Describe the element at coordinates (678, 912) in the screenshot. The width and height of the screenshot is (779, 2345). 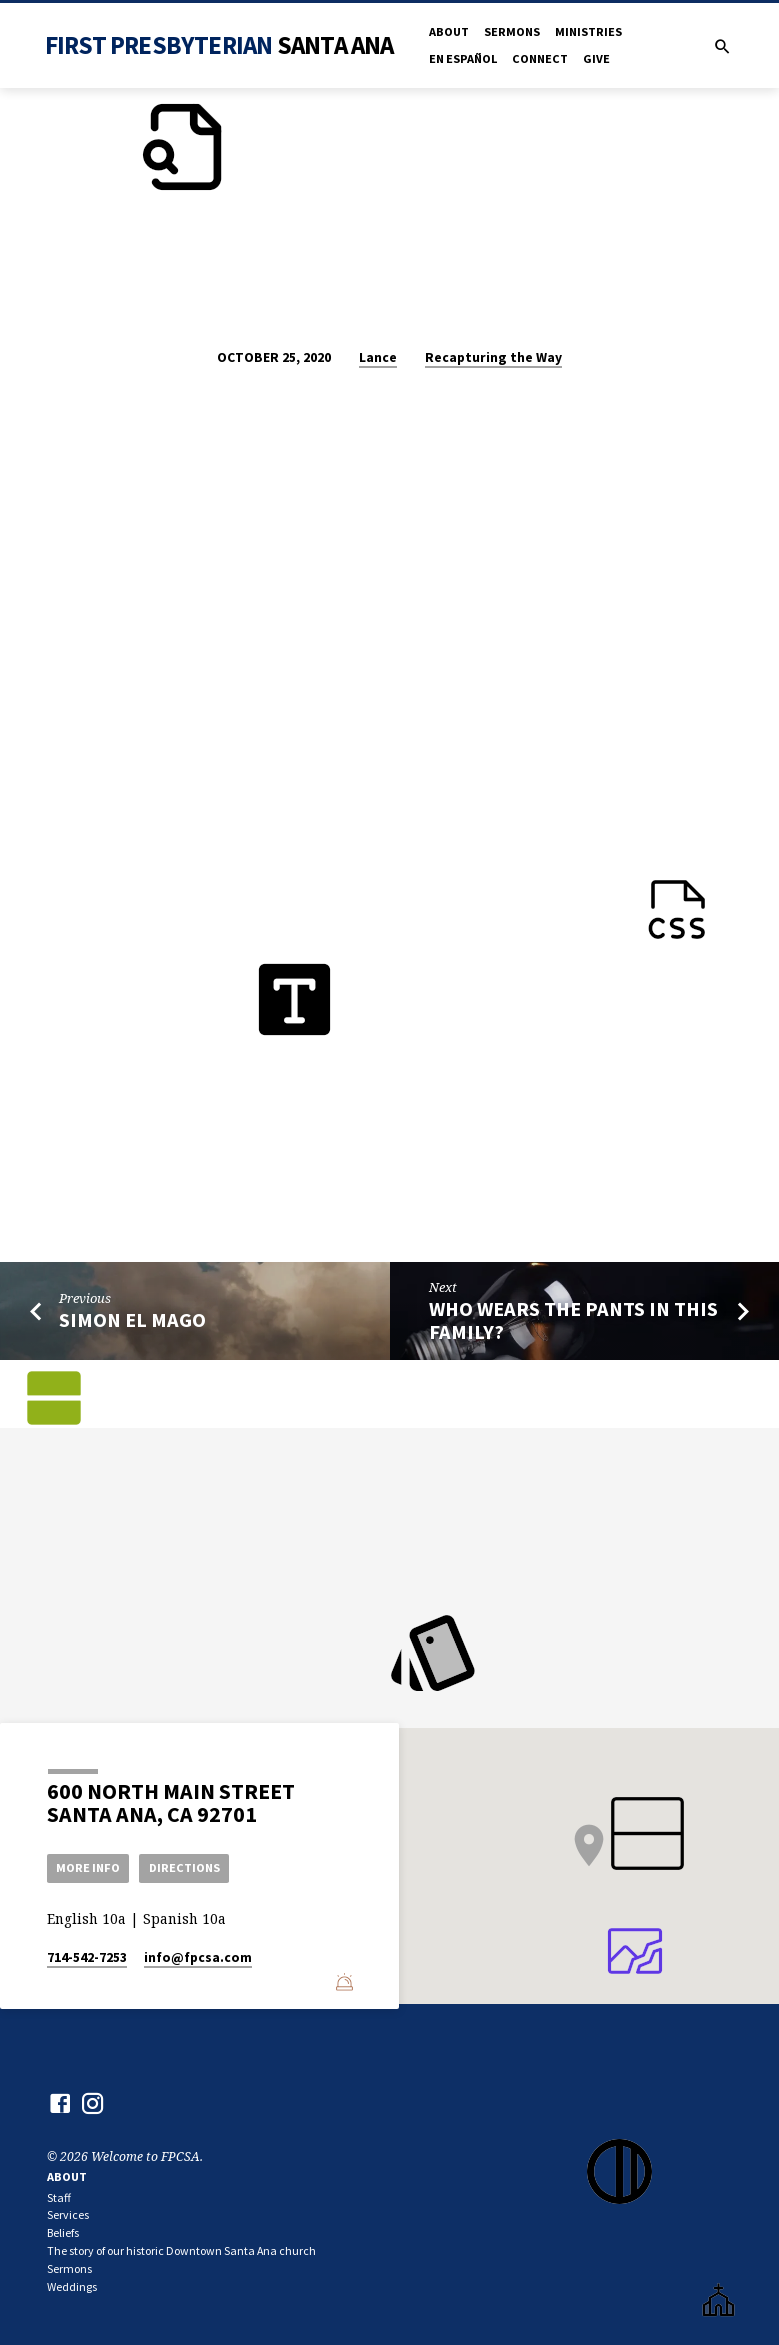
I see `view or open a CSS stylesheet file` at that location.